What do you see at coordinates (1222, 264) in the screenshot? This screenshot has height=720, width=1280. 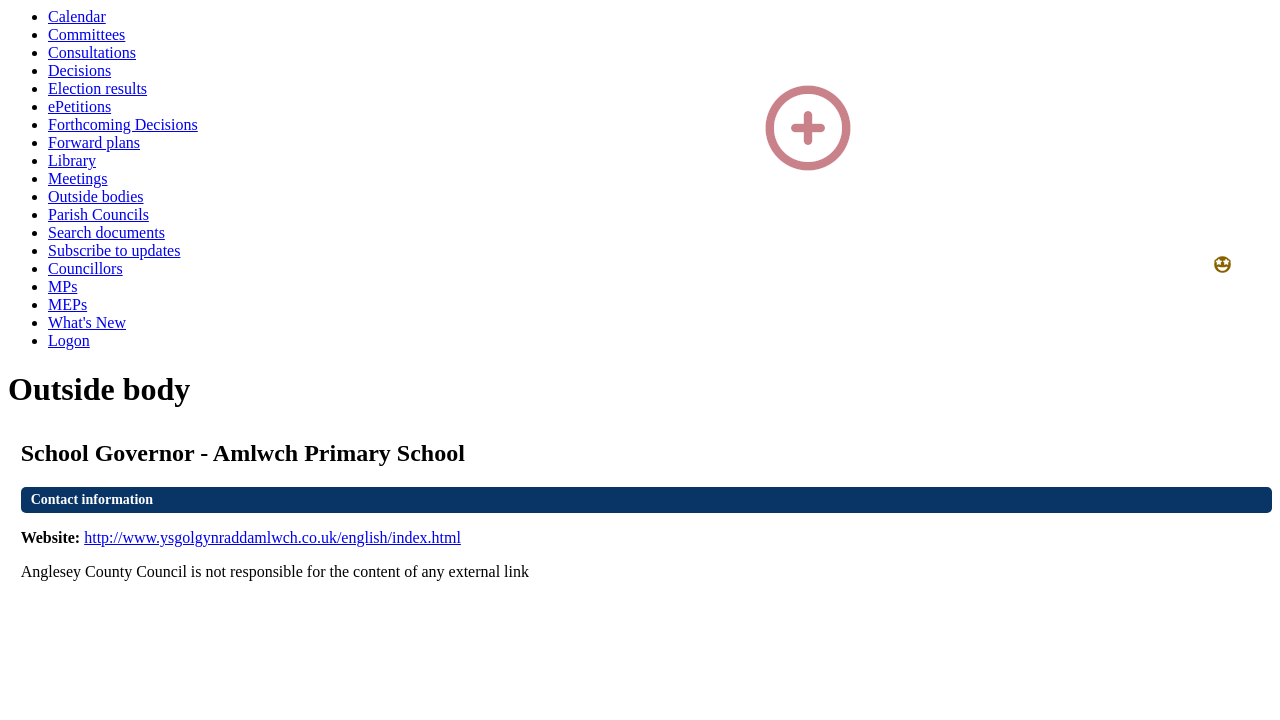 I see `indicates a top-rated or favorite item` at bounding box center [1222, 264].